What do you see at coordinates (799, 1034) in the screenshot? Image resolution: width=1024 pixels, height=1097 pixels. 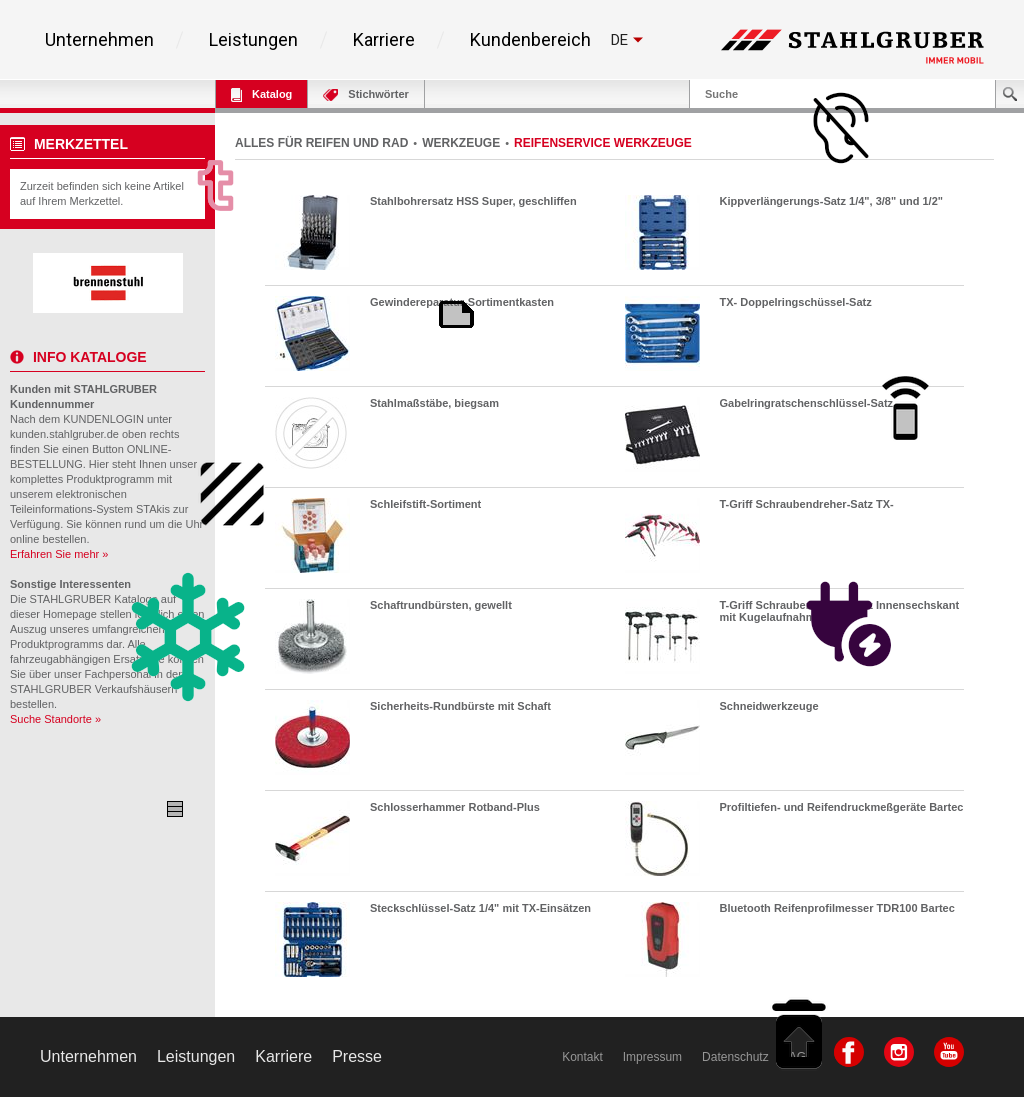 I see `restore a deleted item from trash` at bounding box center [799, 1034].